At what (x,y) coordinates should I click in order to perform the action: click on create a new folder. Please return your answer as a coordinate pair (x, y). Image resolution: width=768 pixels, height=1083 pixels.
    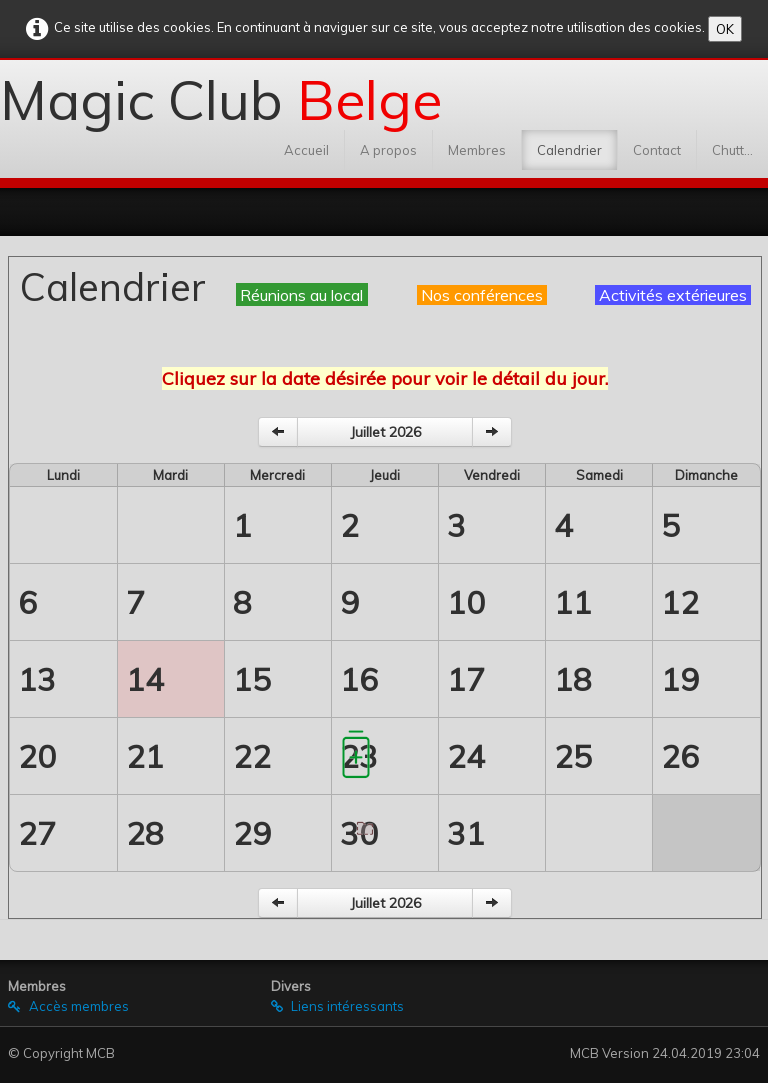
    Looking at the image, I should click on (365, 828).